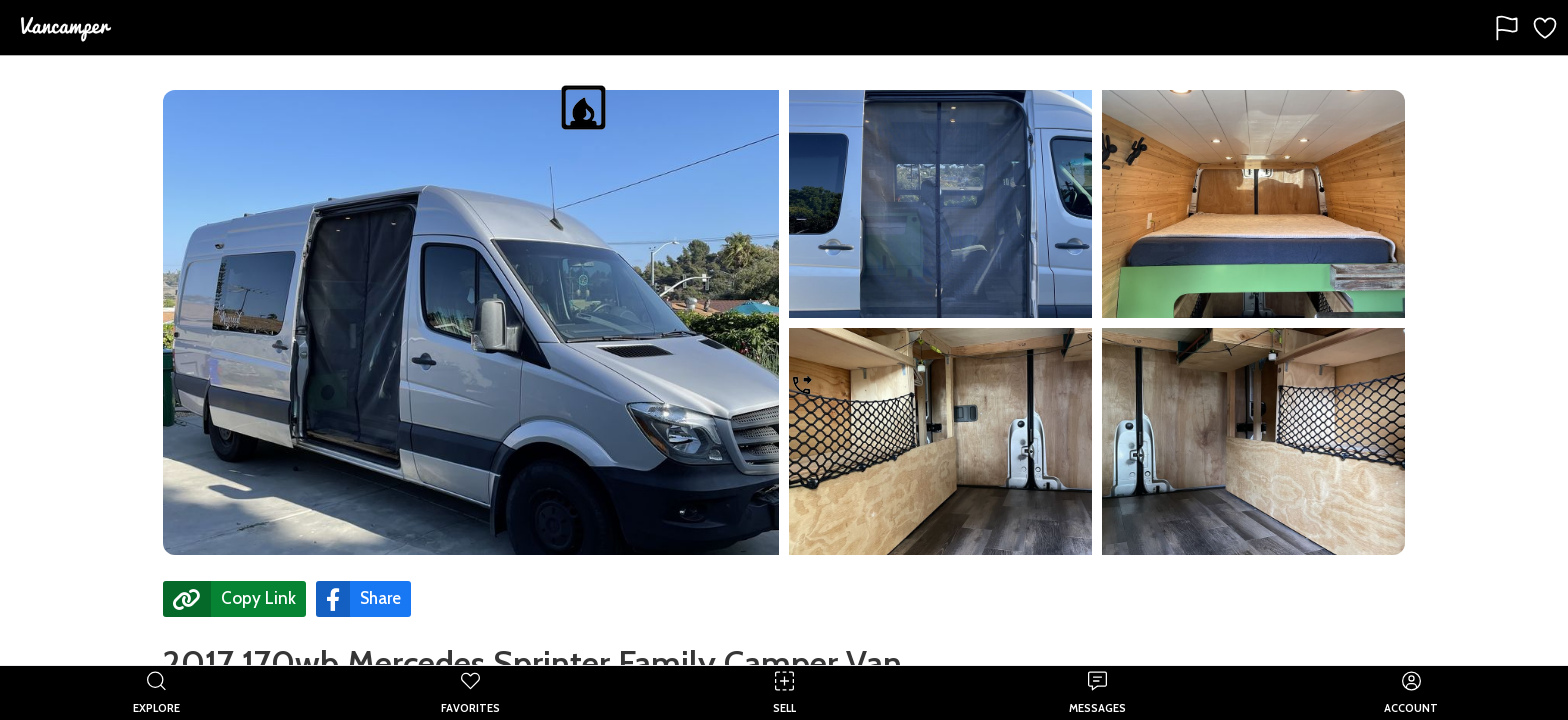 Image resolution: width=1568 pixels, height=720 pixels. What do you see at coordinates (801, 385) in the screenshot?
I see `call forwarding is enabled` at bounding box center [801, 385].